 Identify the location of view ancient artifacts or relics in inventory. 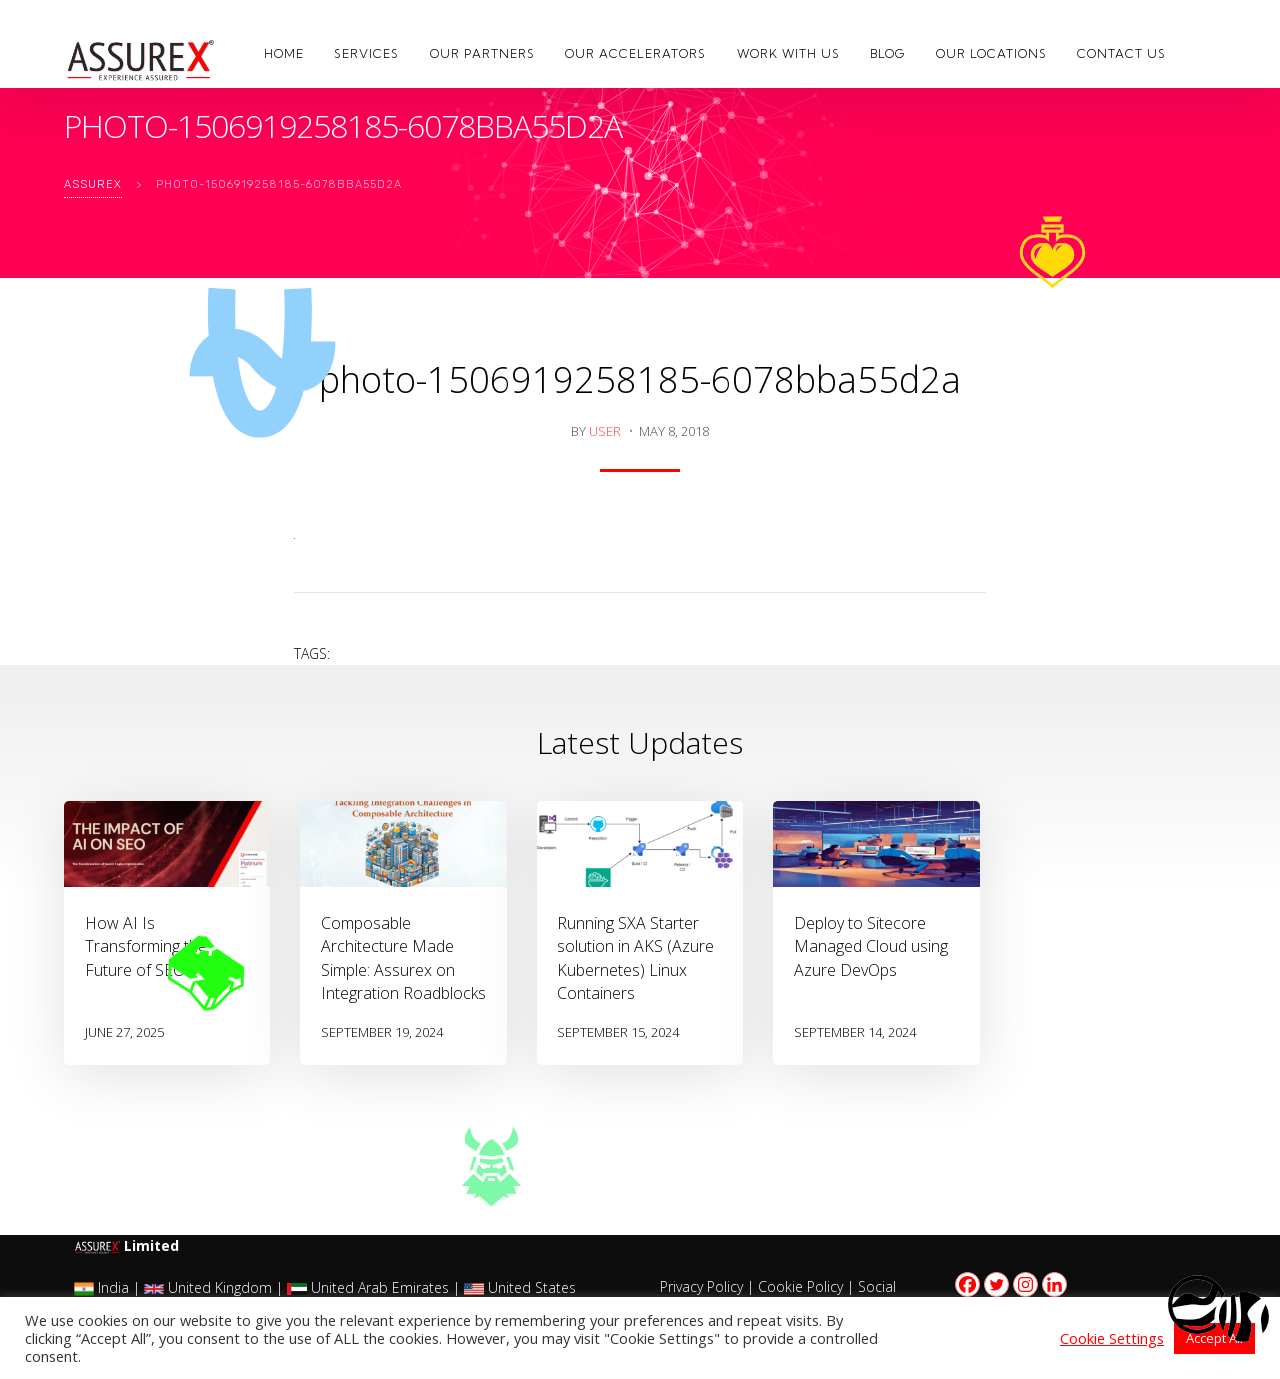
(206, 973).